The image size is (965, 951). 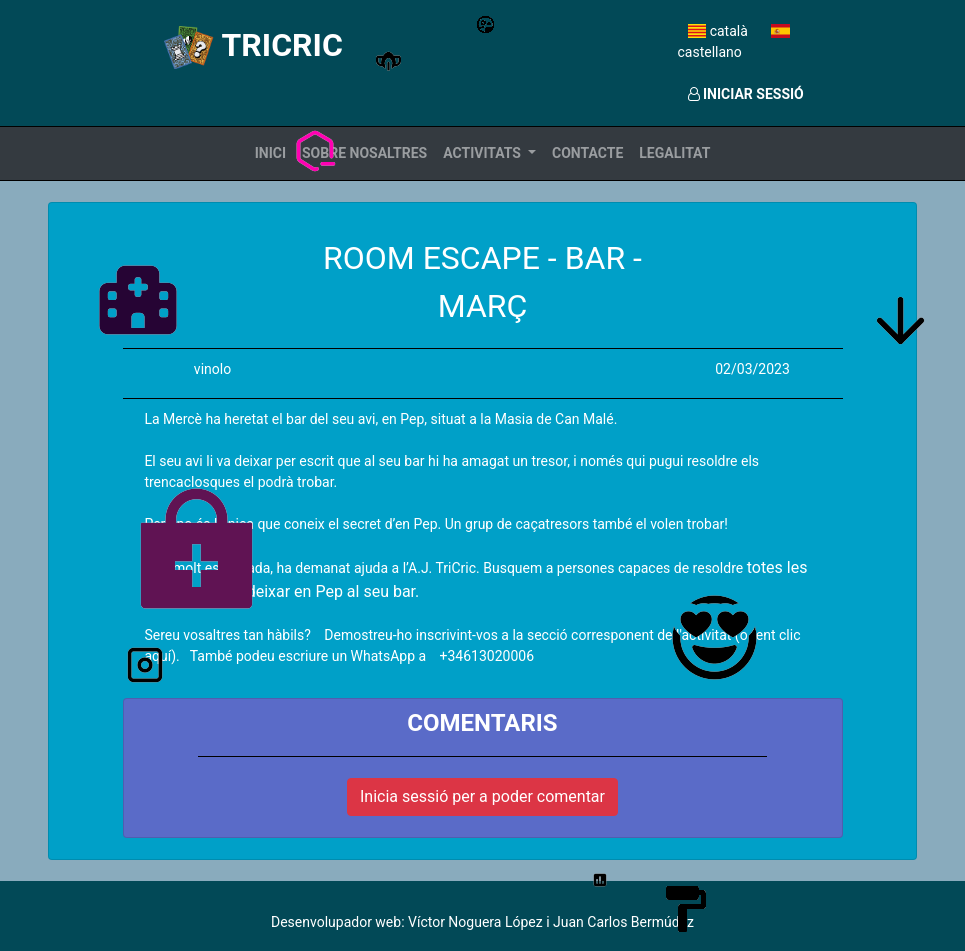 I want to click on apply formatting style to selected content, so click(x=685, y=909).